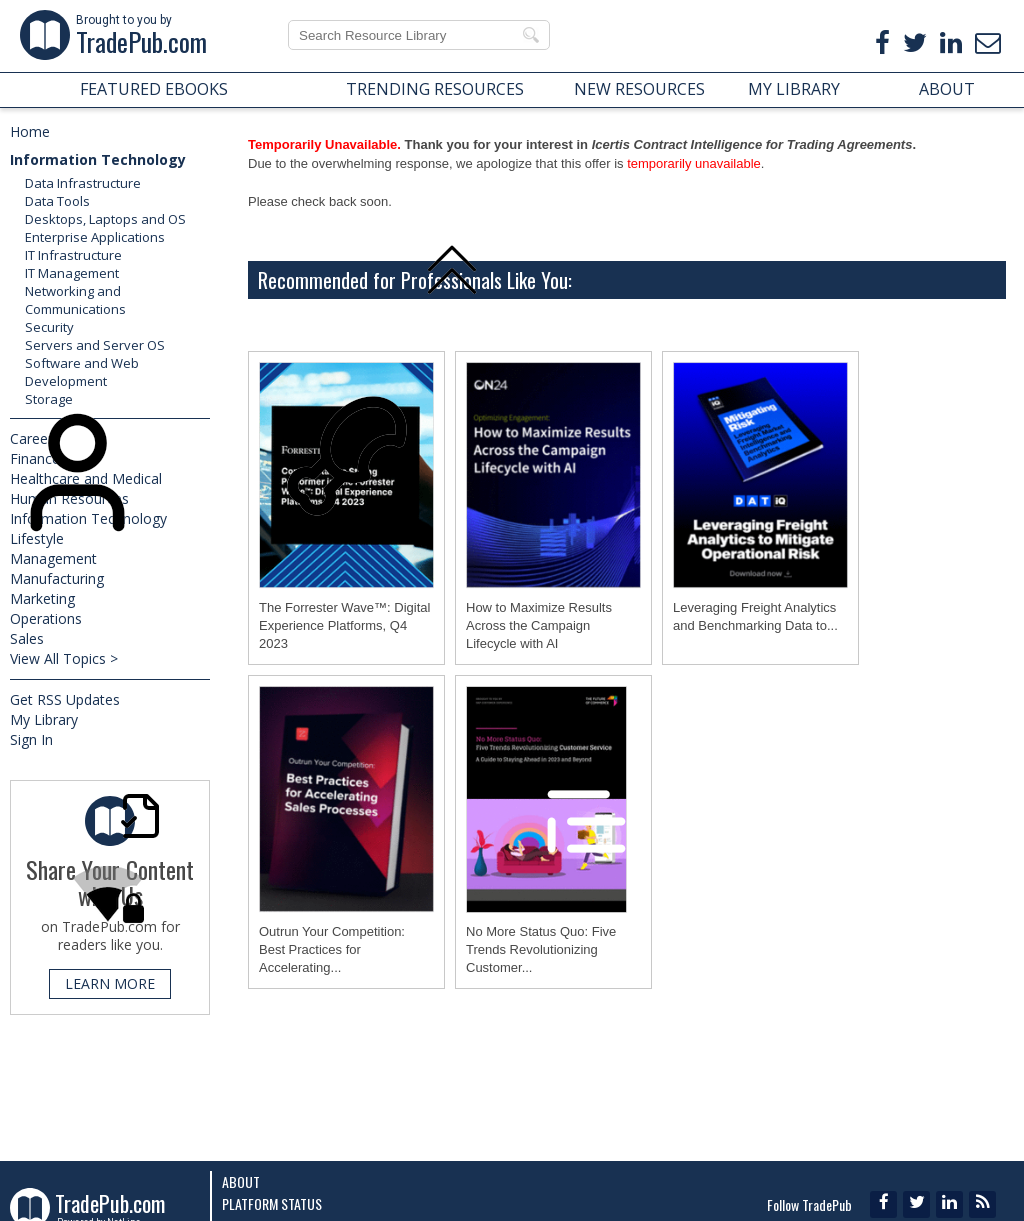  Describe the element at coordinates (586, 821) in the screenshot. I see `insert a block quote` at that location.